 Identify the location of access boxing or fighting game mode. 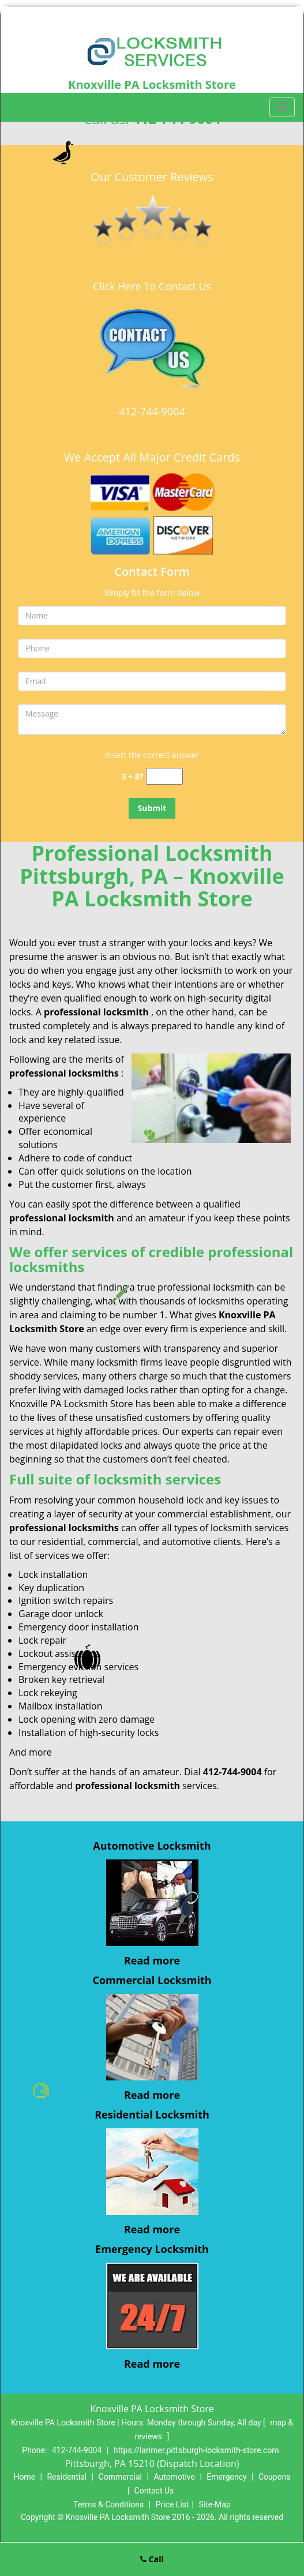
(149, 1134).